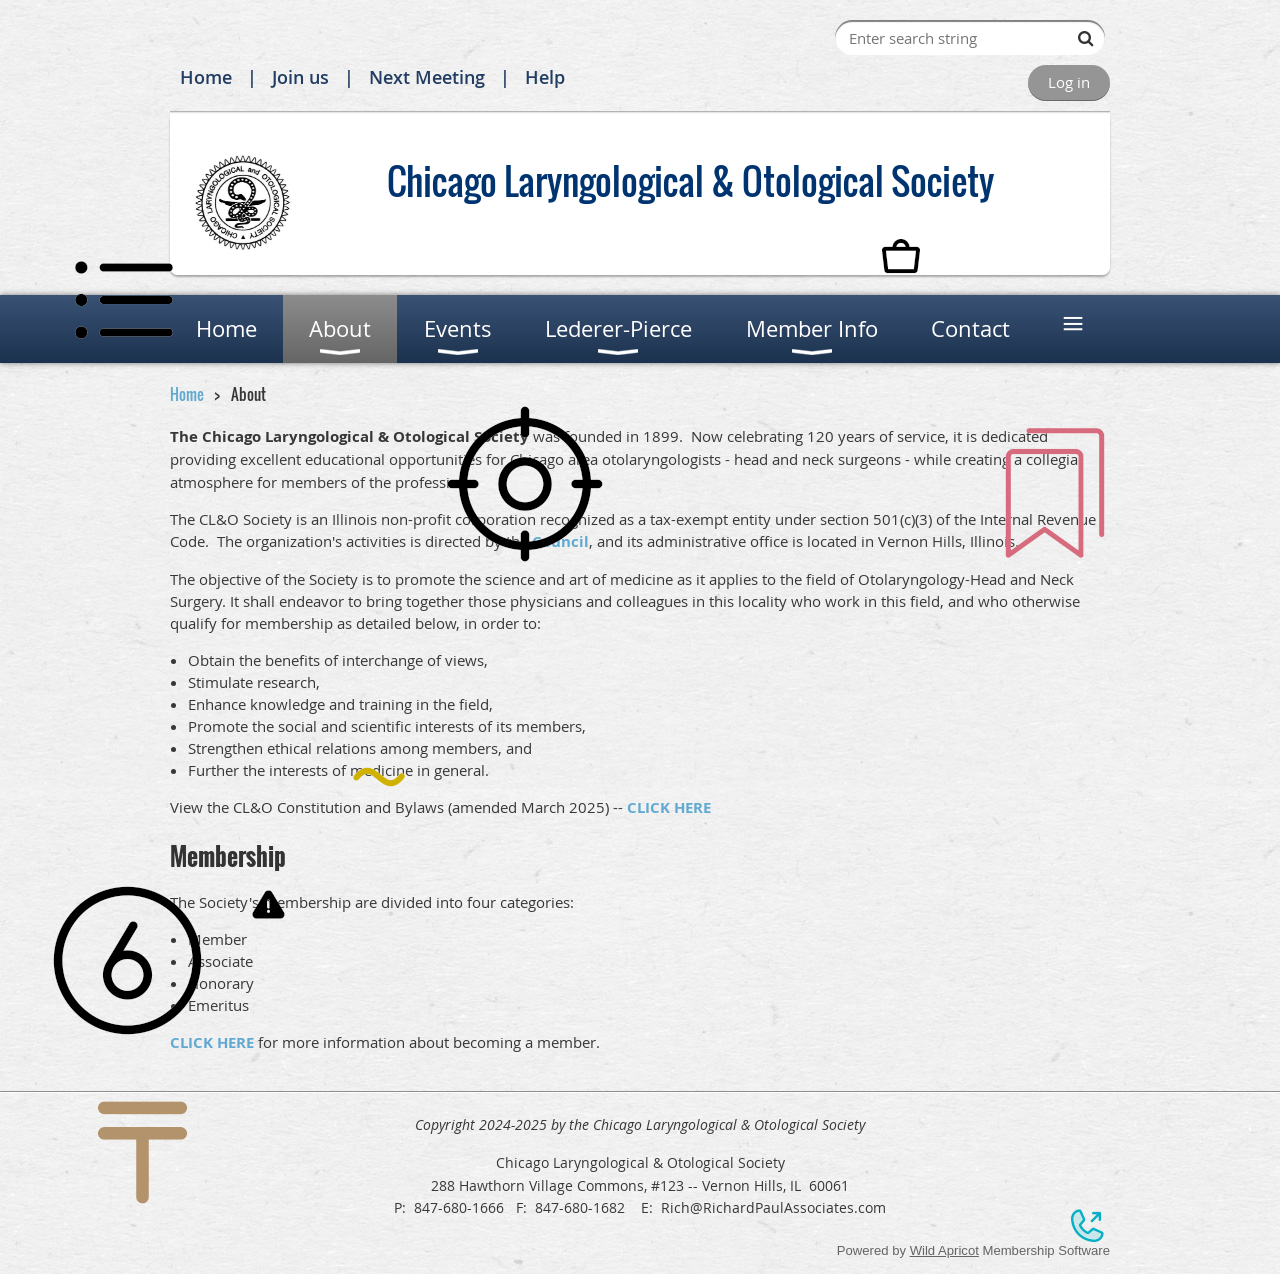  I want to click on indicates a warning or caution state, so click(268, 905).